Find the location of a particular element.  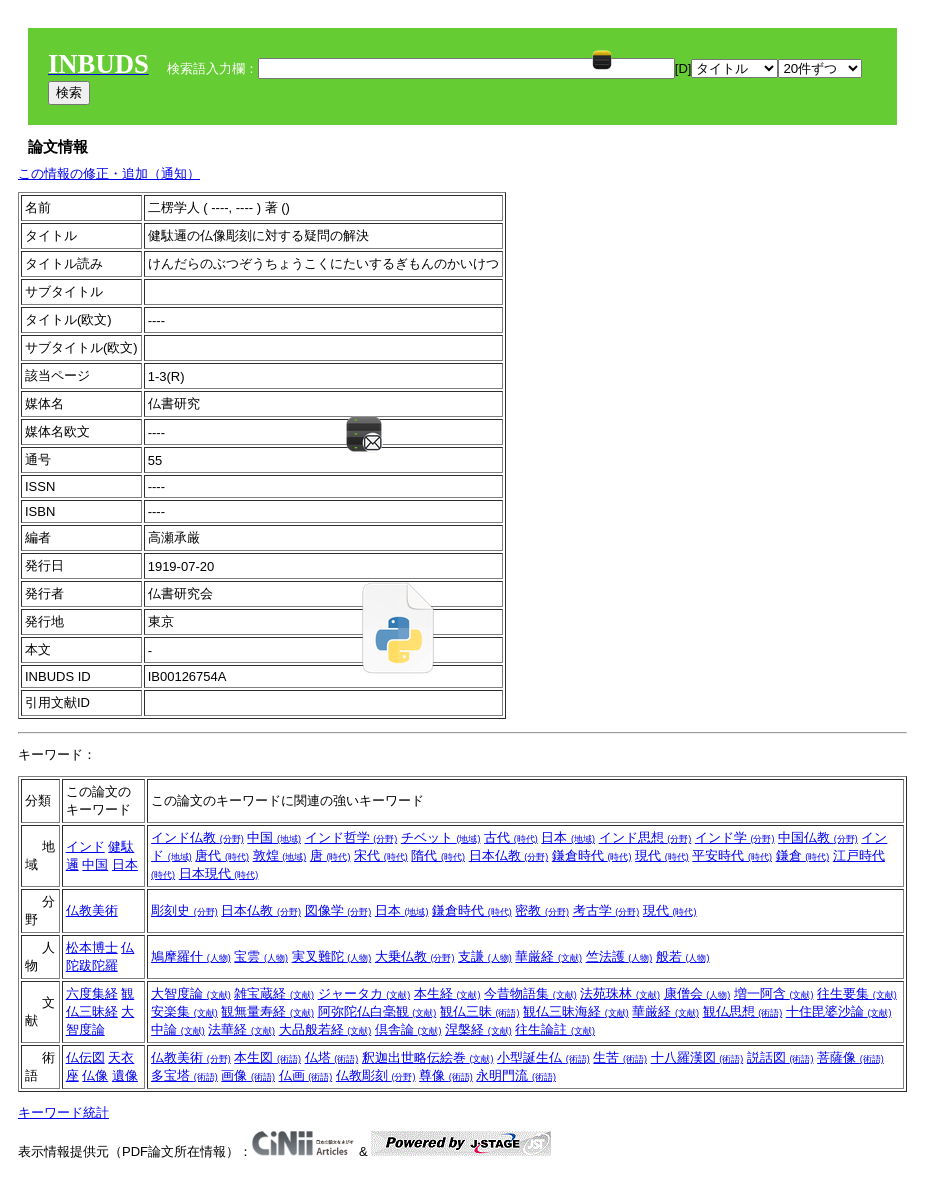

a python 3 source code file is located at coordinates (398, 628).